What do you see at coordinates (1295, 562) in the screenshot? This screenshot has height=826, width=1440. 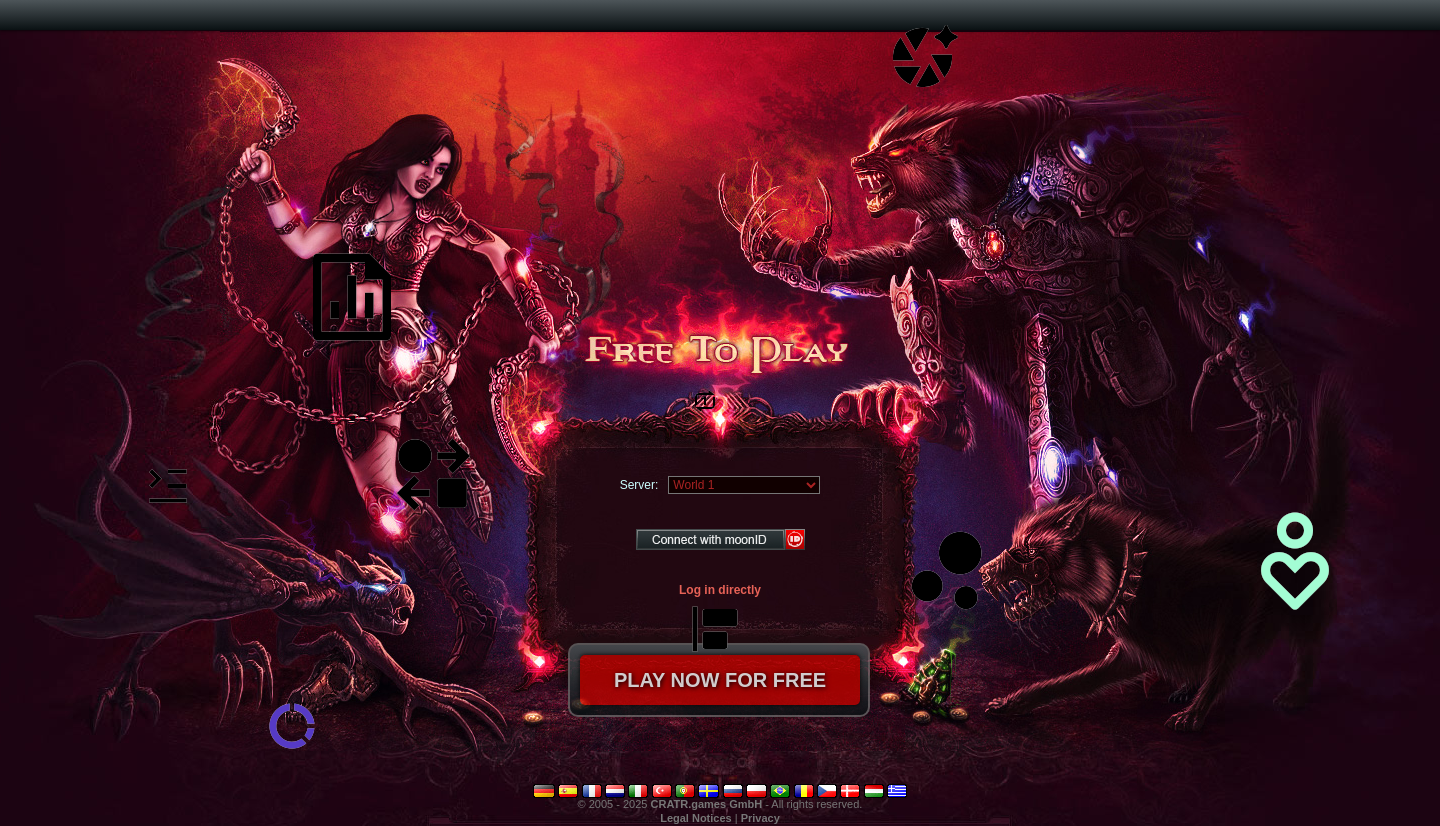 I see `empathize or show compassion for others` at bounding box center [1295, 562].